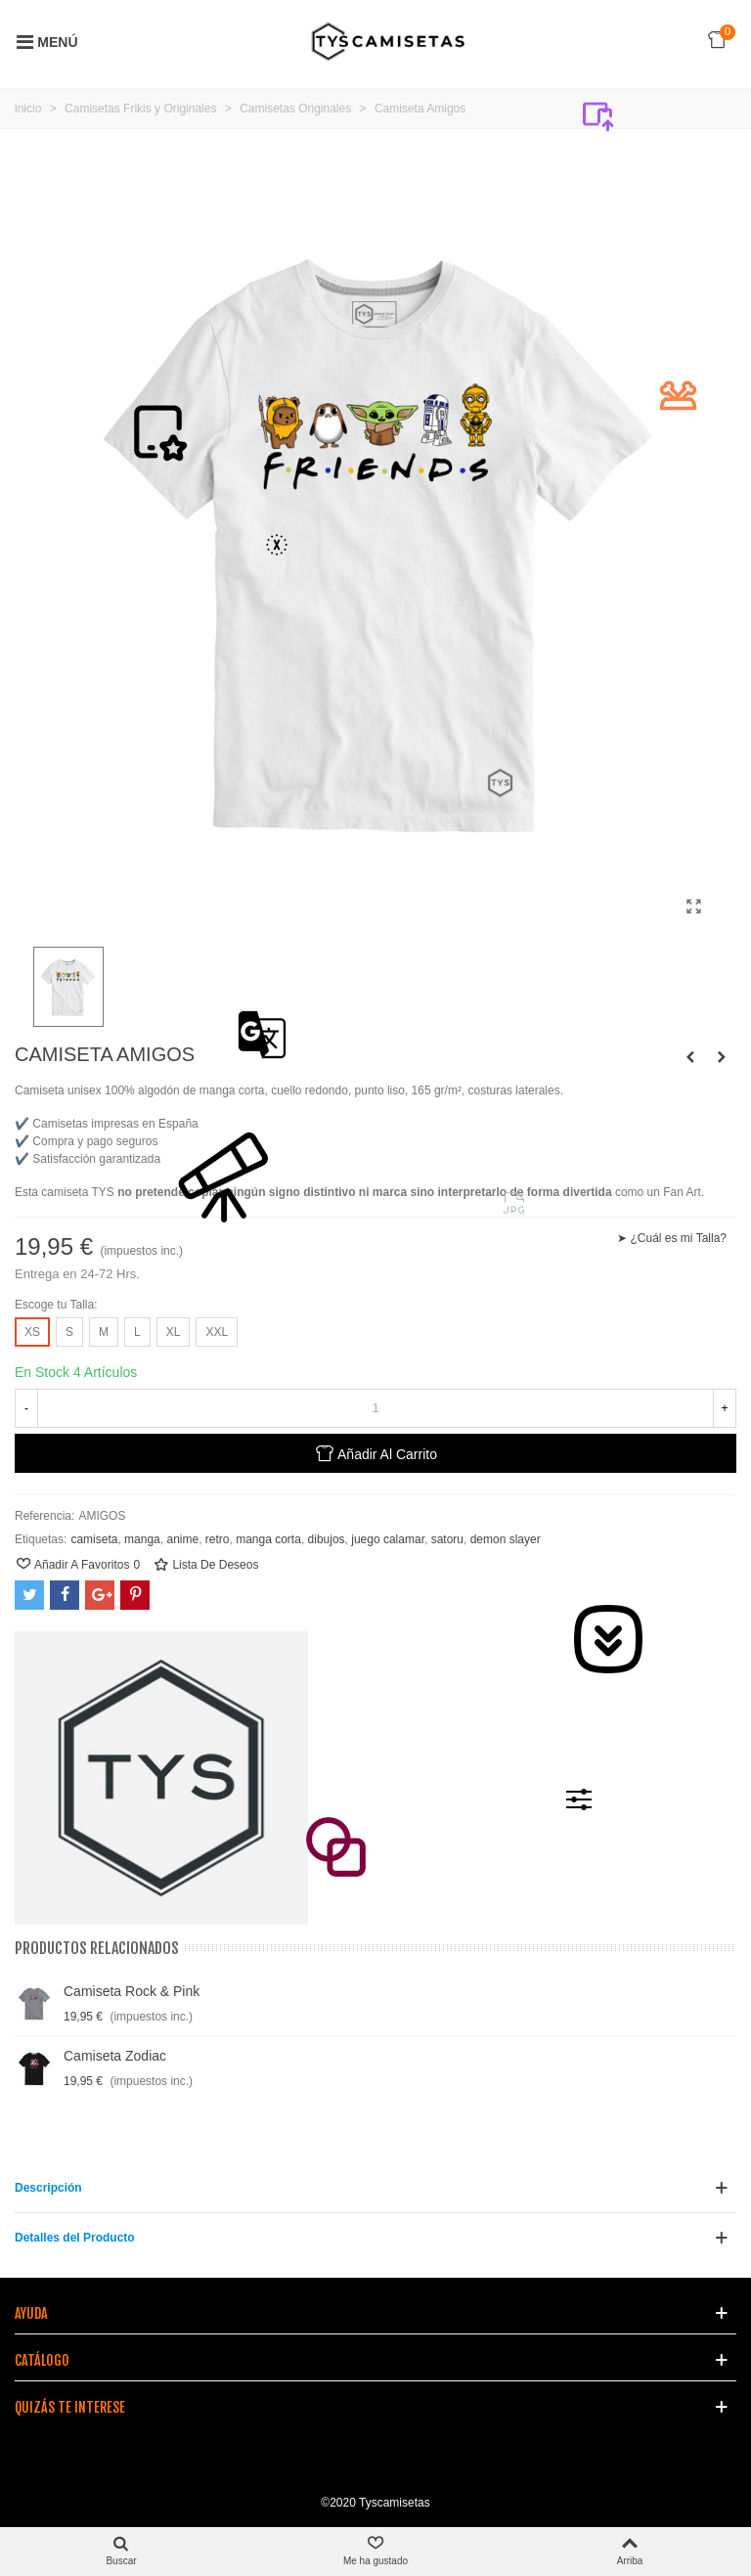 This screenshot has width=751, height=2576. I want to click on upload content to connected devices, so click(597, 115).